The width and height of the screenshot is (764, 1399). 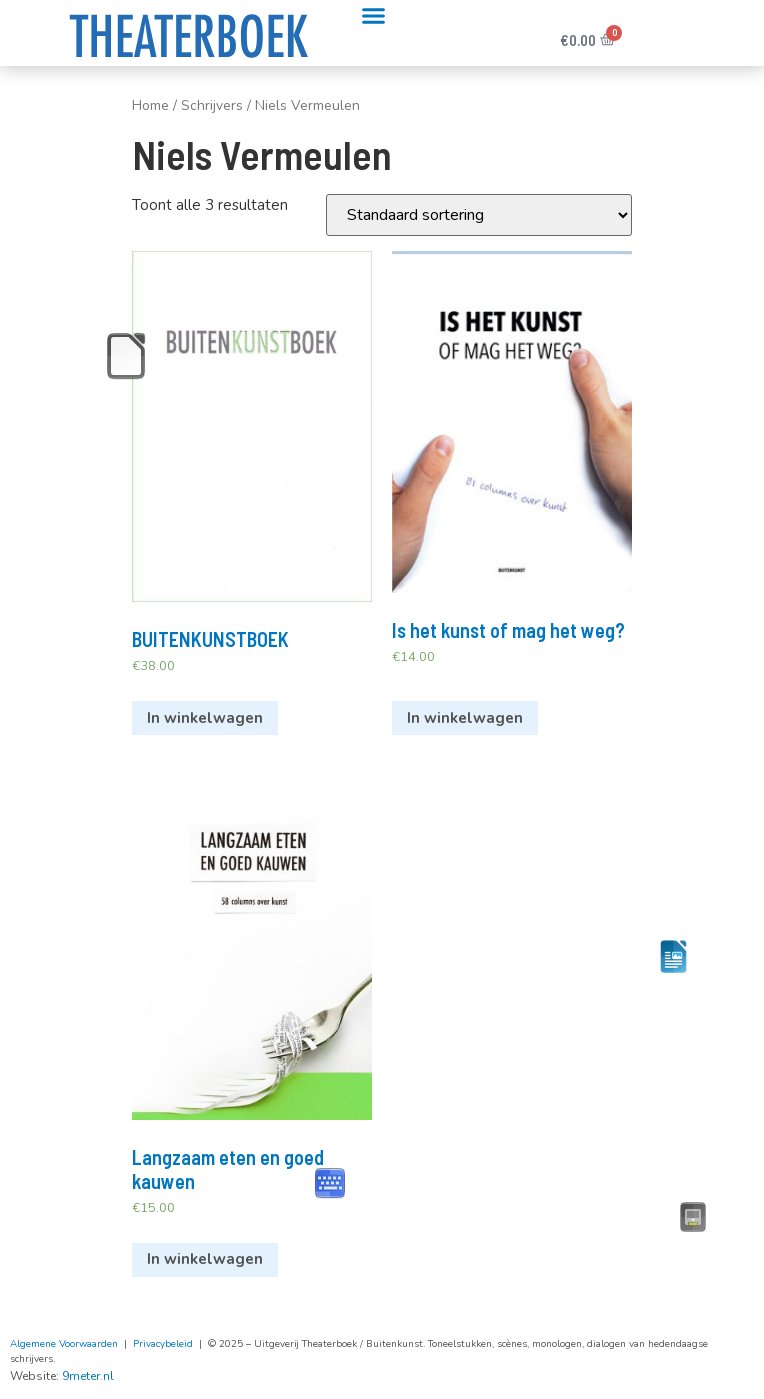 I want to click on open libreoffice start center, so click(x=126, y=356).